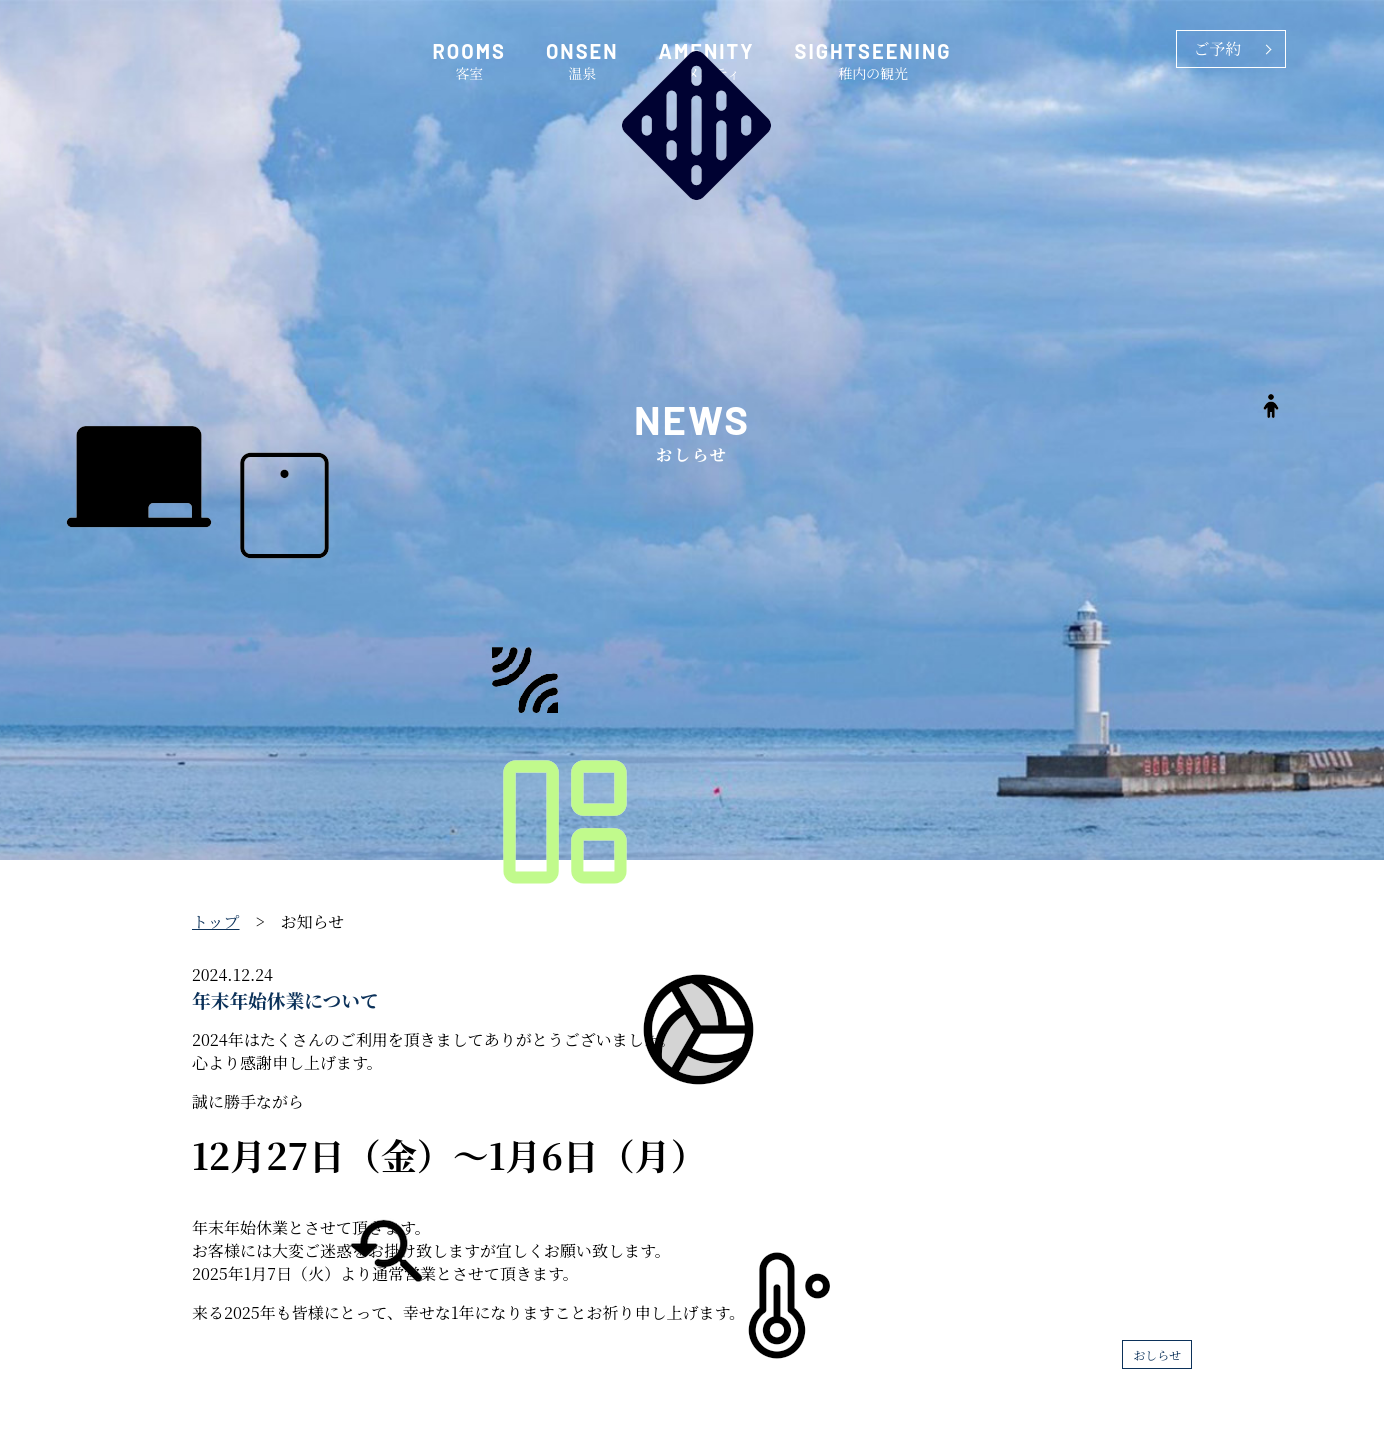 This screenshot has height=1434, width=1384. What do you see at coordinates (1271, 406) in the screenshot?
I see `indicates child-friendly or family content` at bounding box center [1271, 406].